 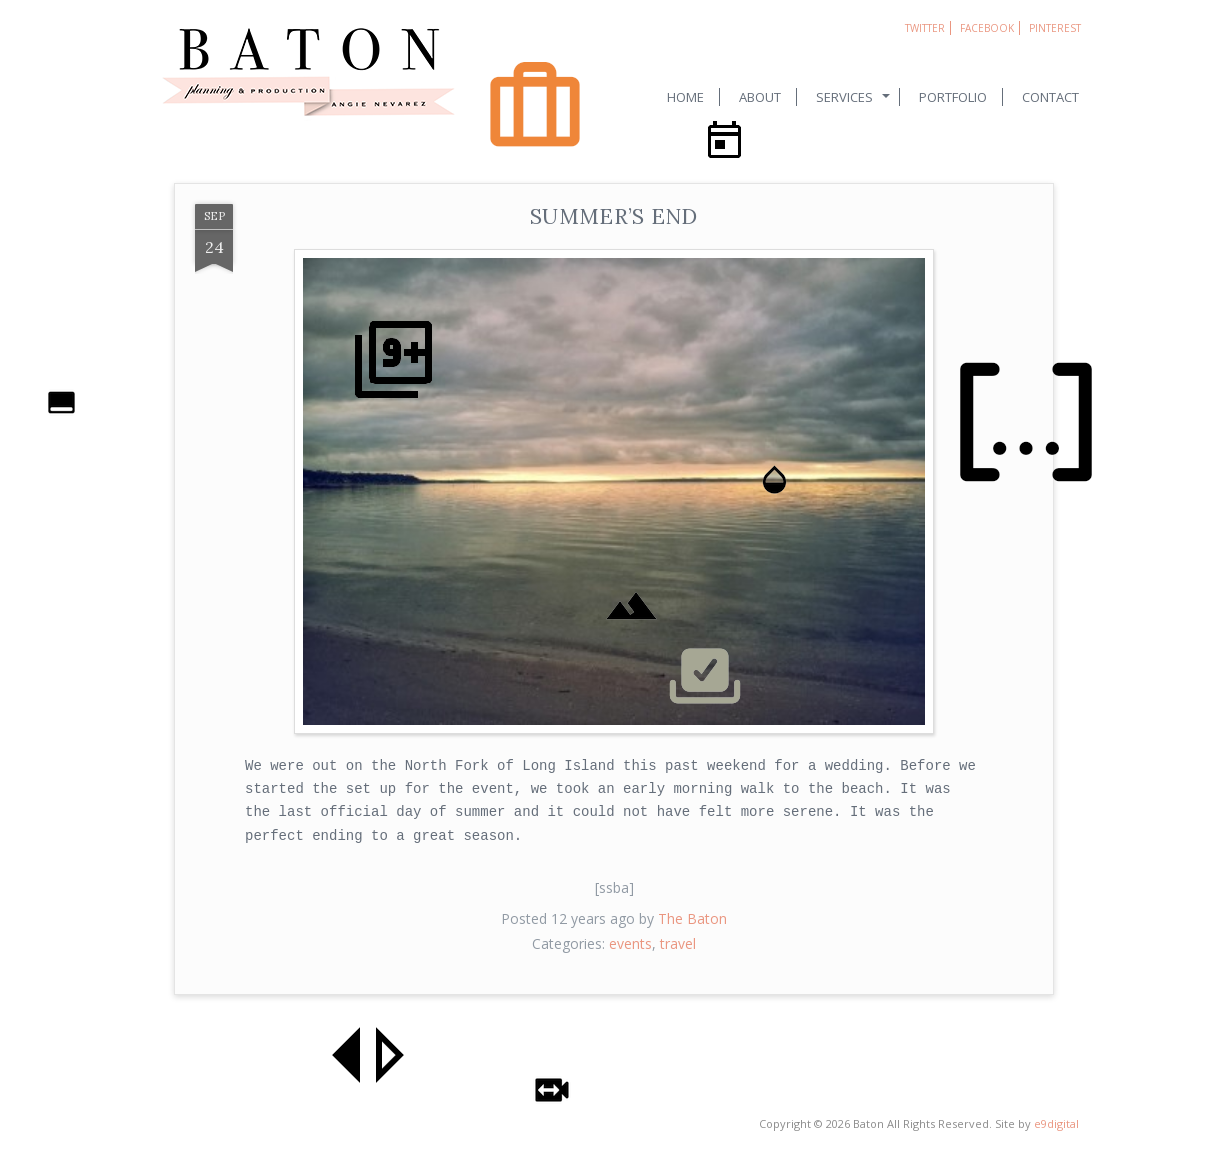 I want to click on access travel or trip planning features, so click(x=535, y=110).